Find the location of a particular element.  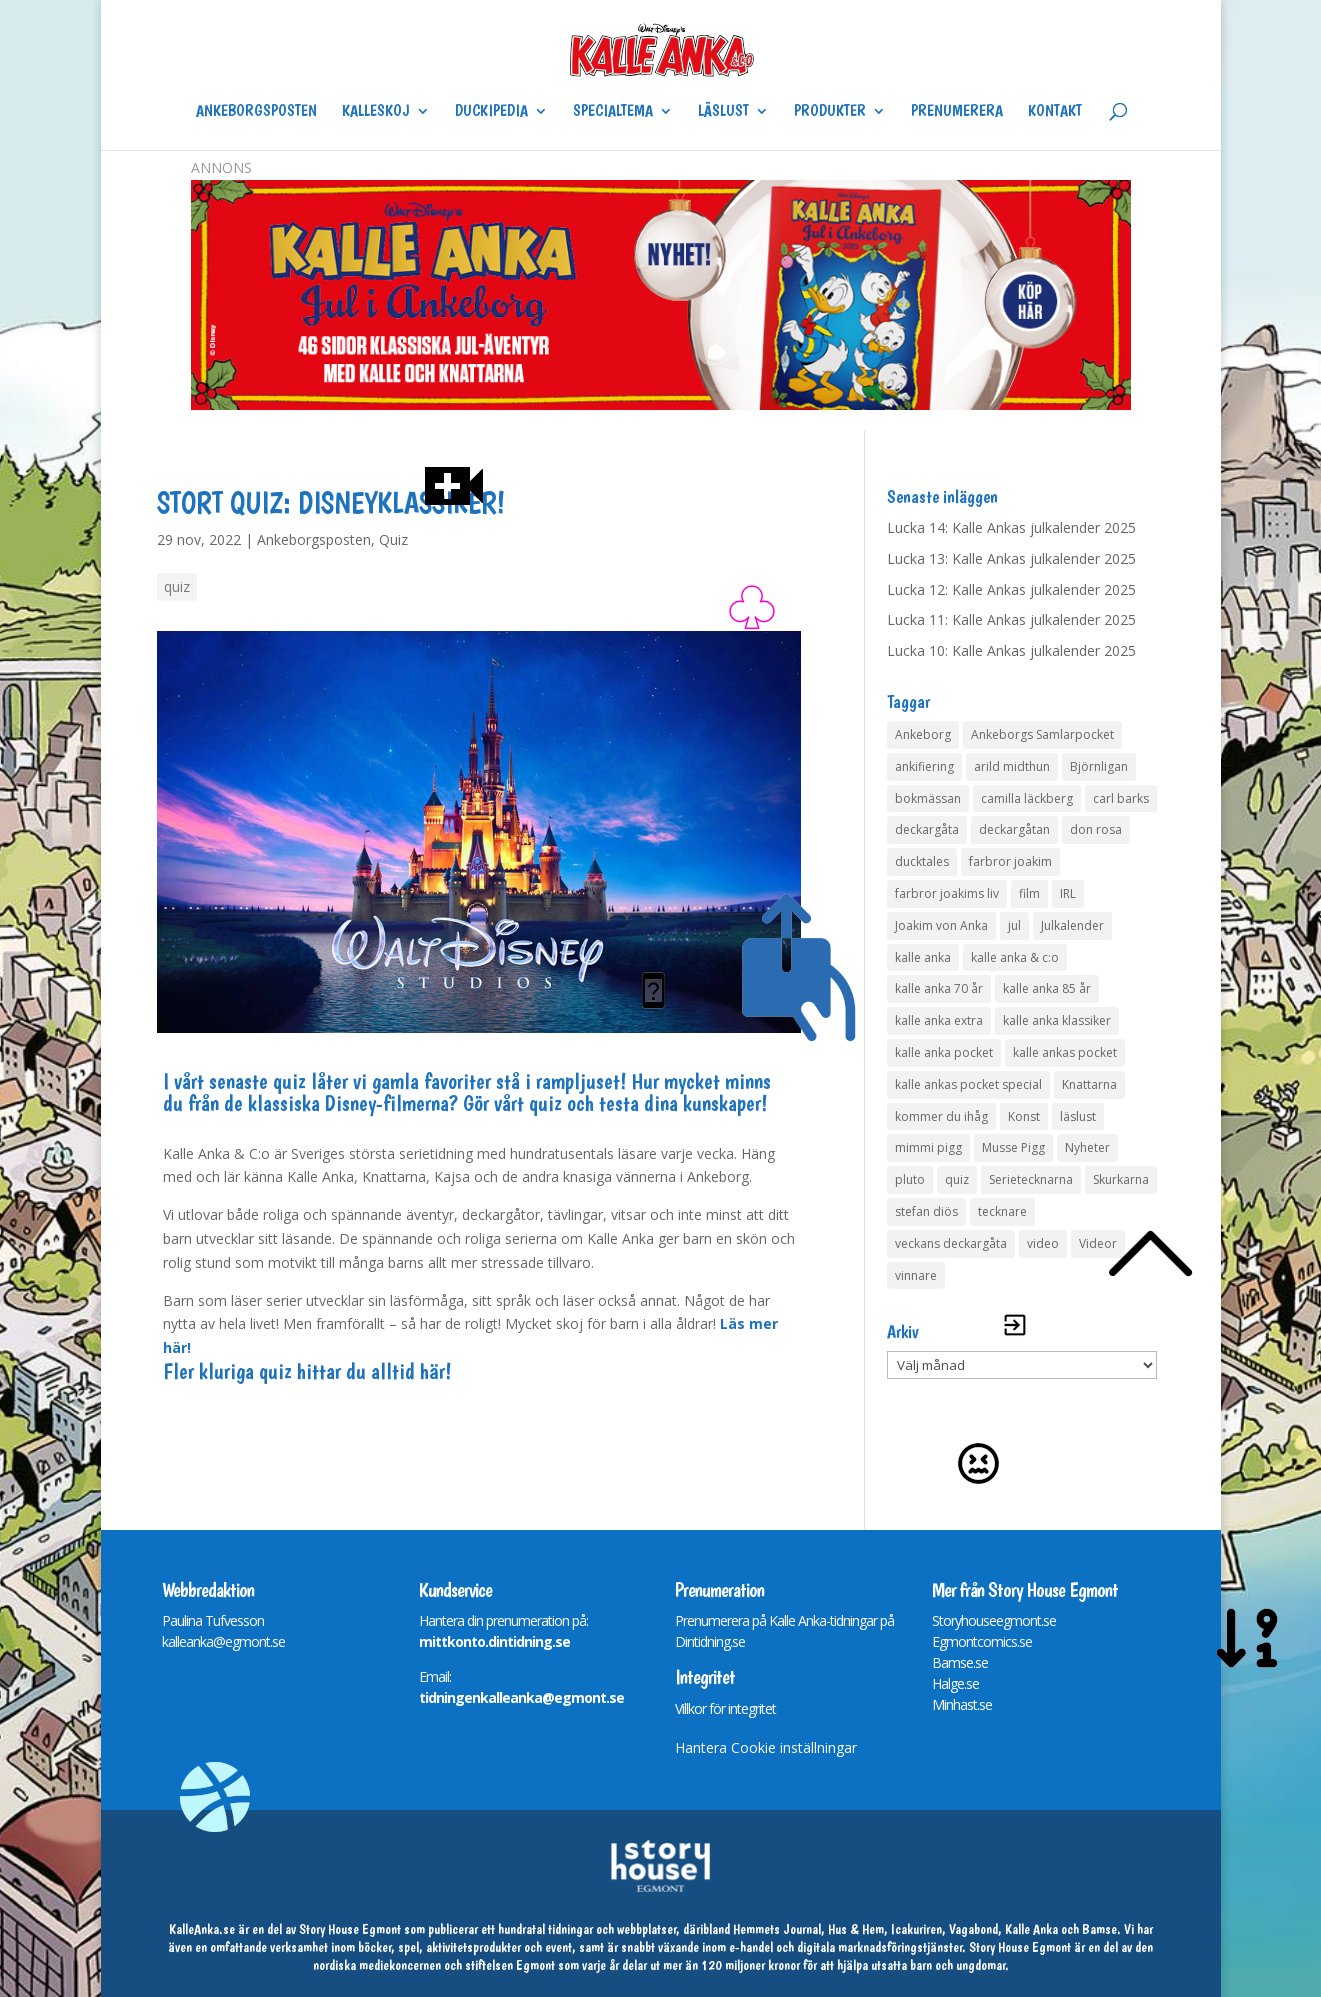

log out of the current session is located at coordinates (1015, 1325).